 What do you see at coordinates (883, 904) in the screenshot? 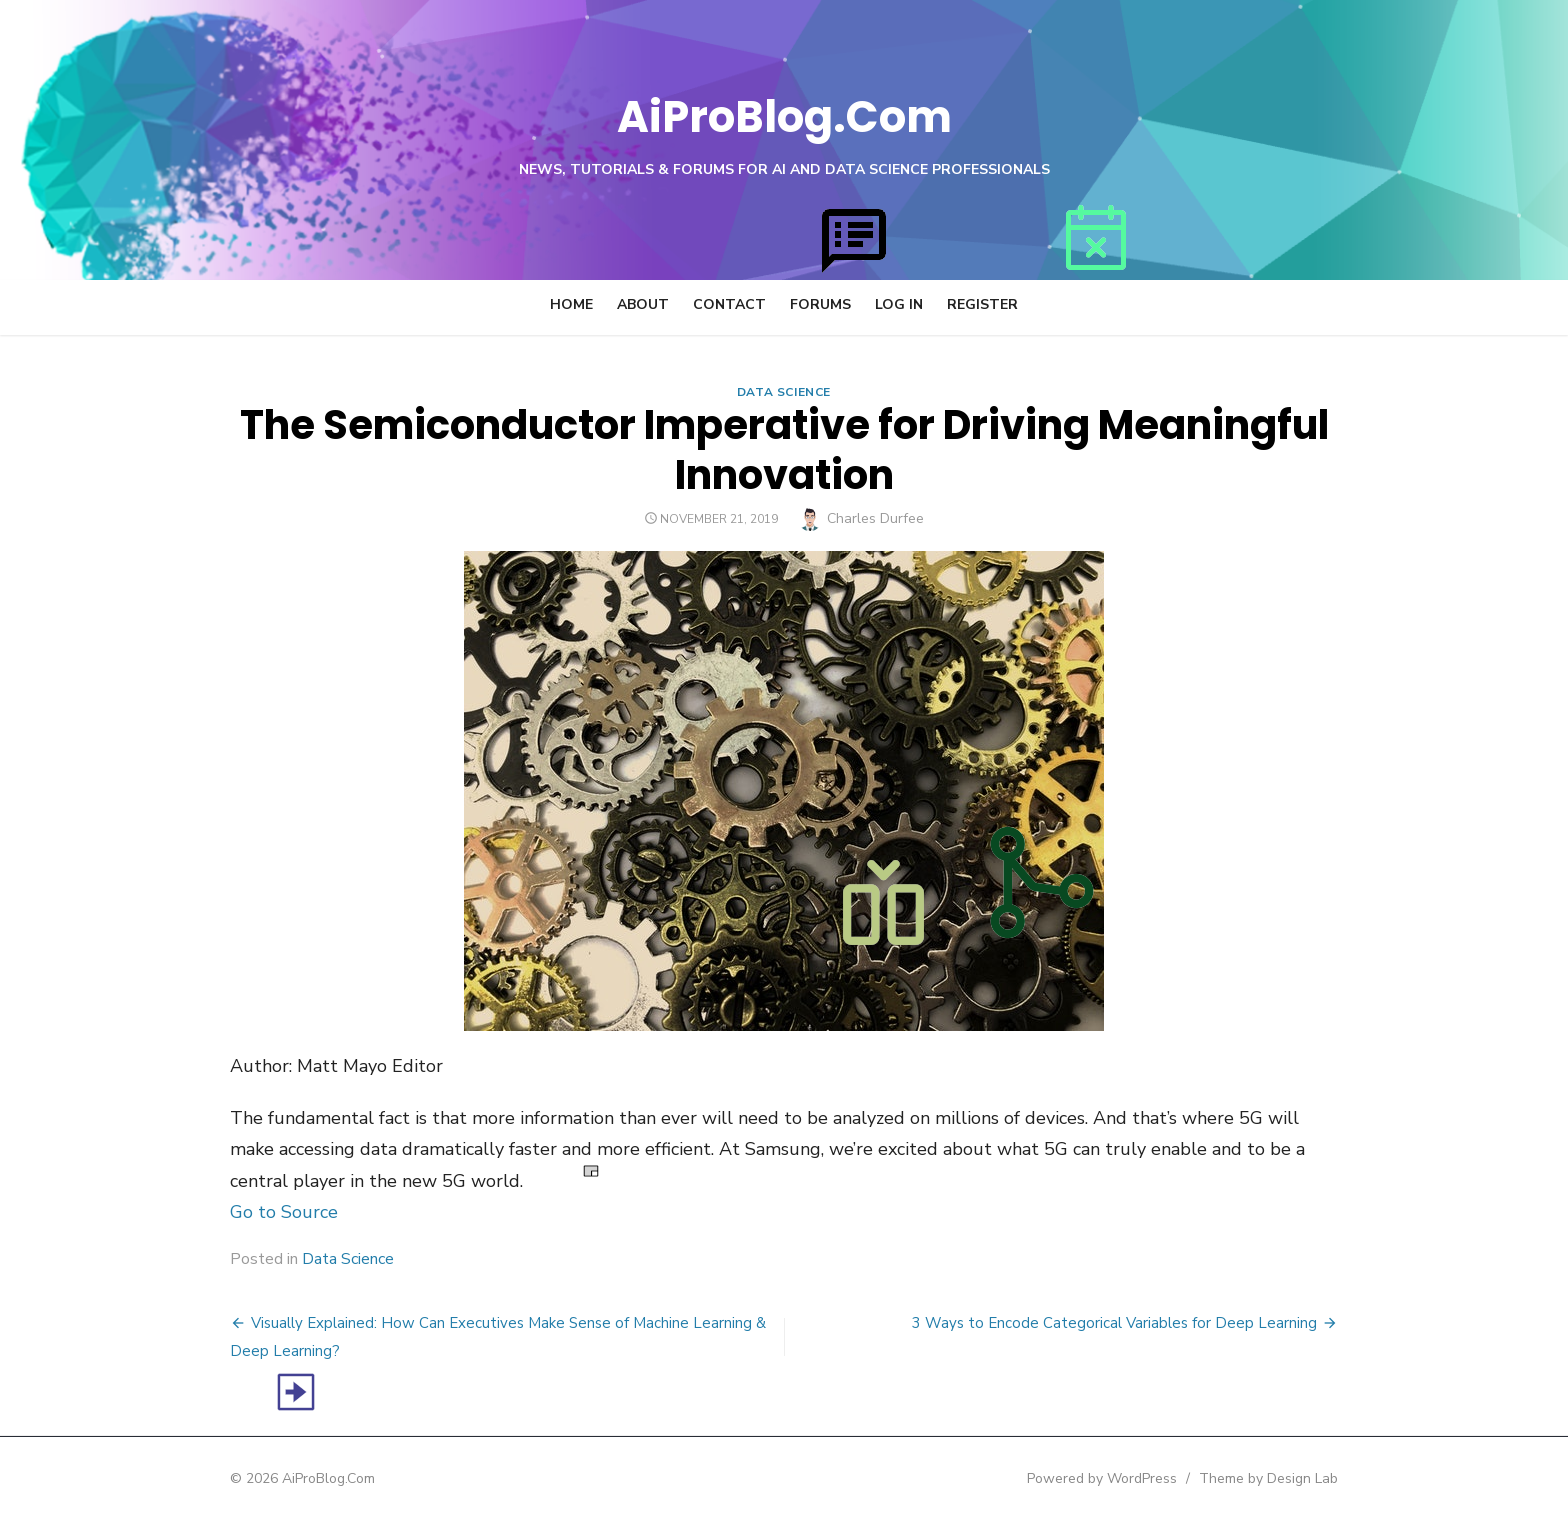
I see `align elements to the top edge` at bounding box center [883, 904].